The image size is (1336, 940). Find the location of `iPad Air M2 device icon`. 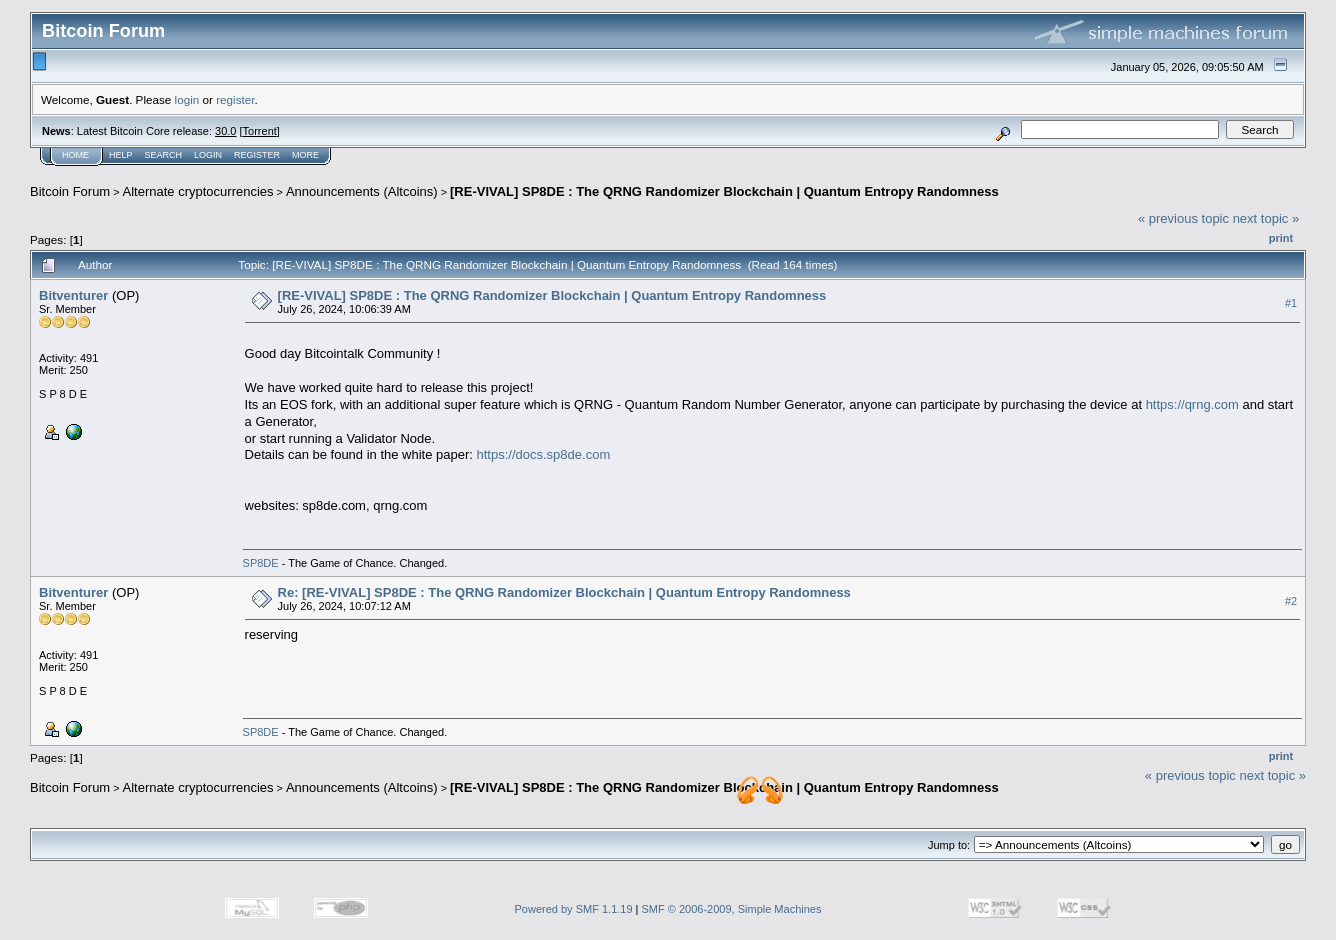

iPad Air M2 device icon is located at coordinates (39, 61).